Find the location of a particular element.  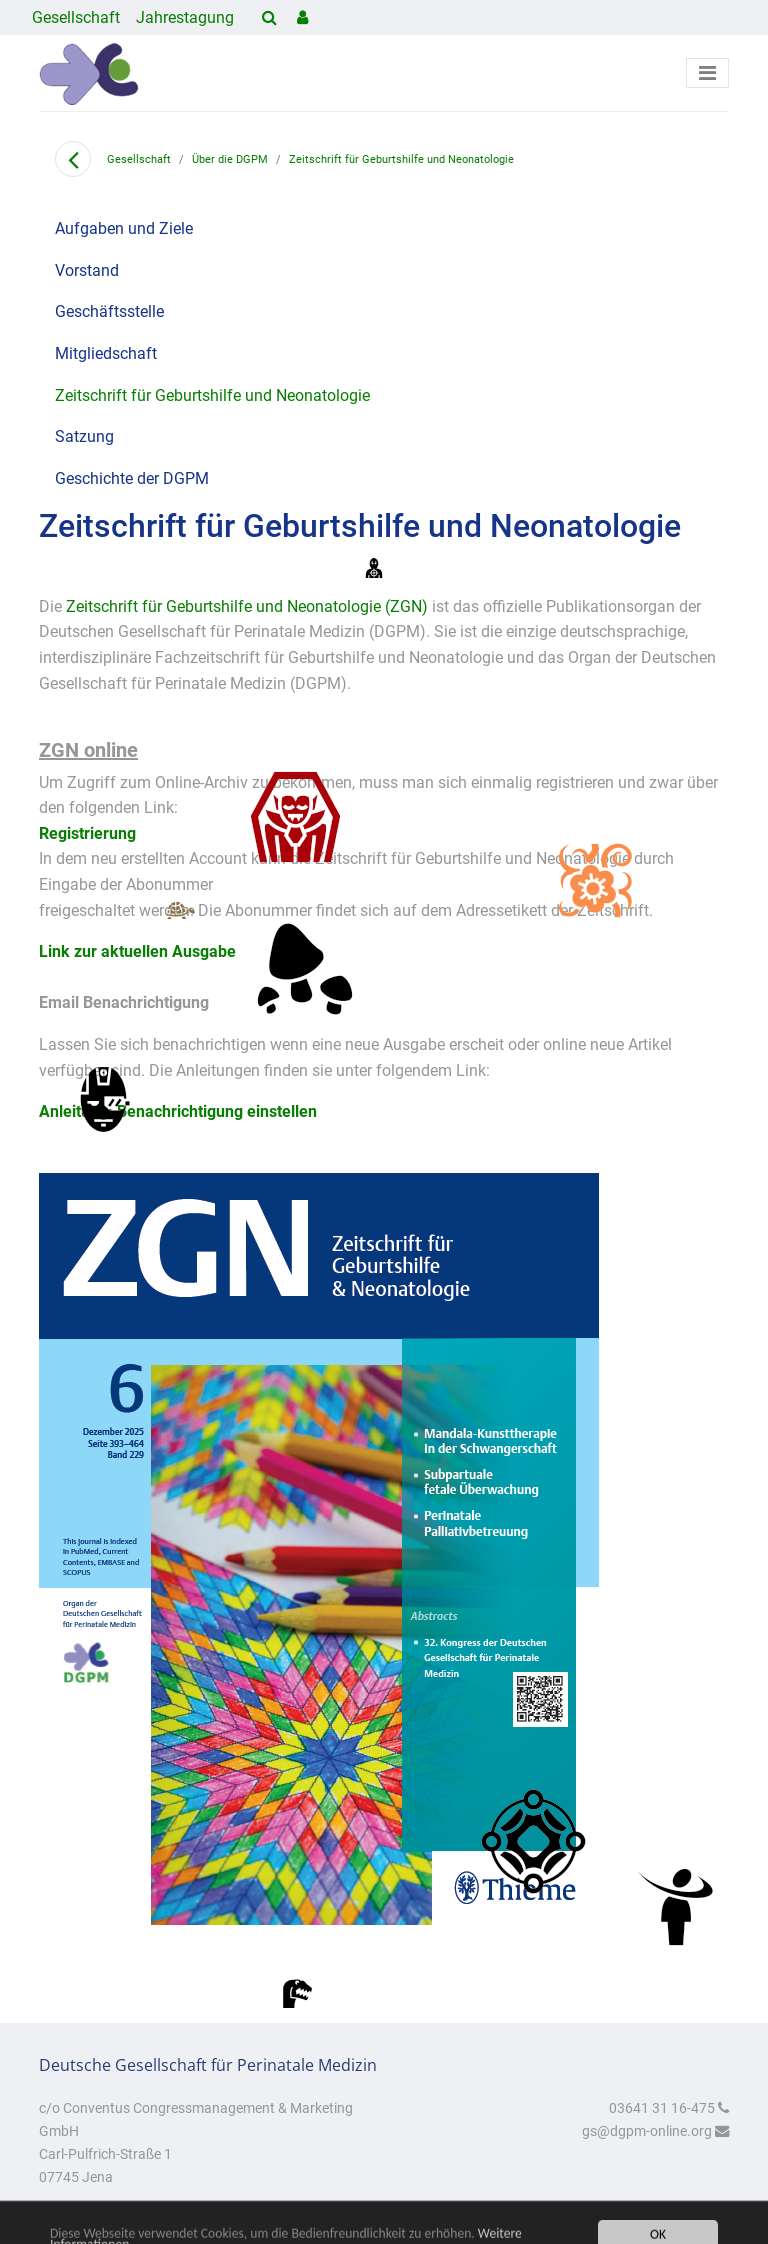

vampire character or enemy type in a game is located at coordinates (295, 816).